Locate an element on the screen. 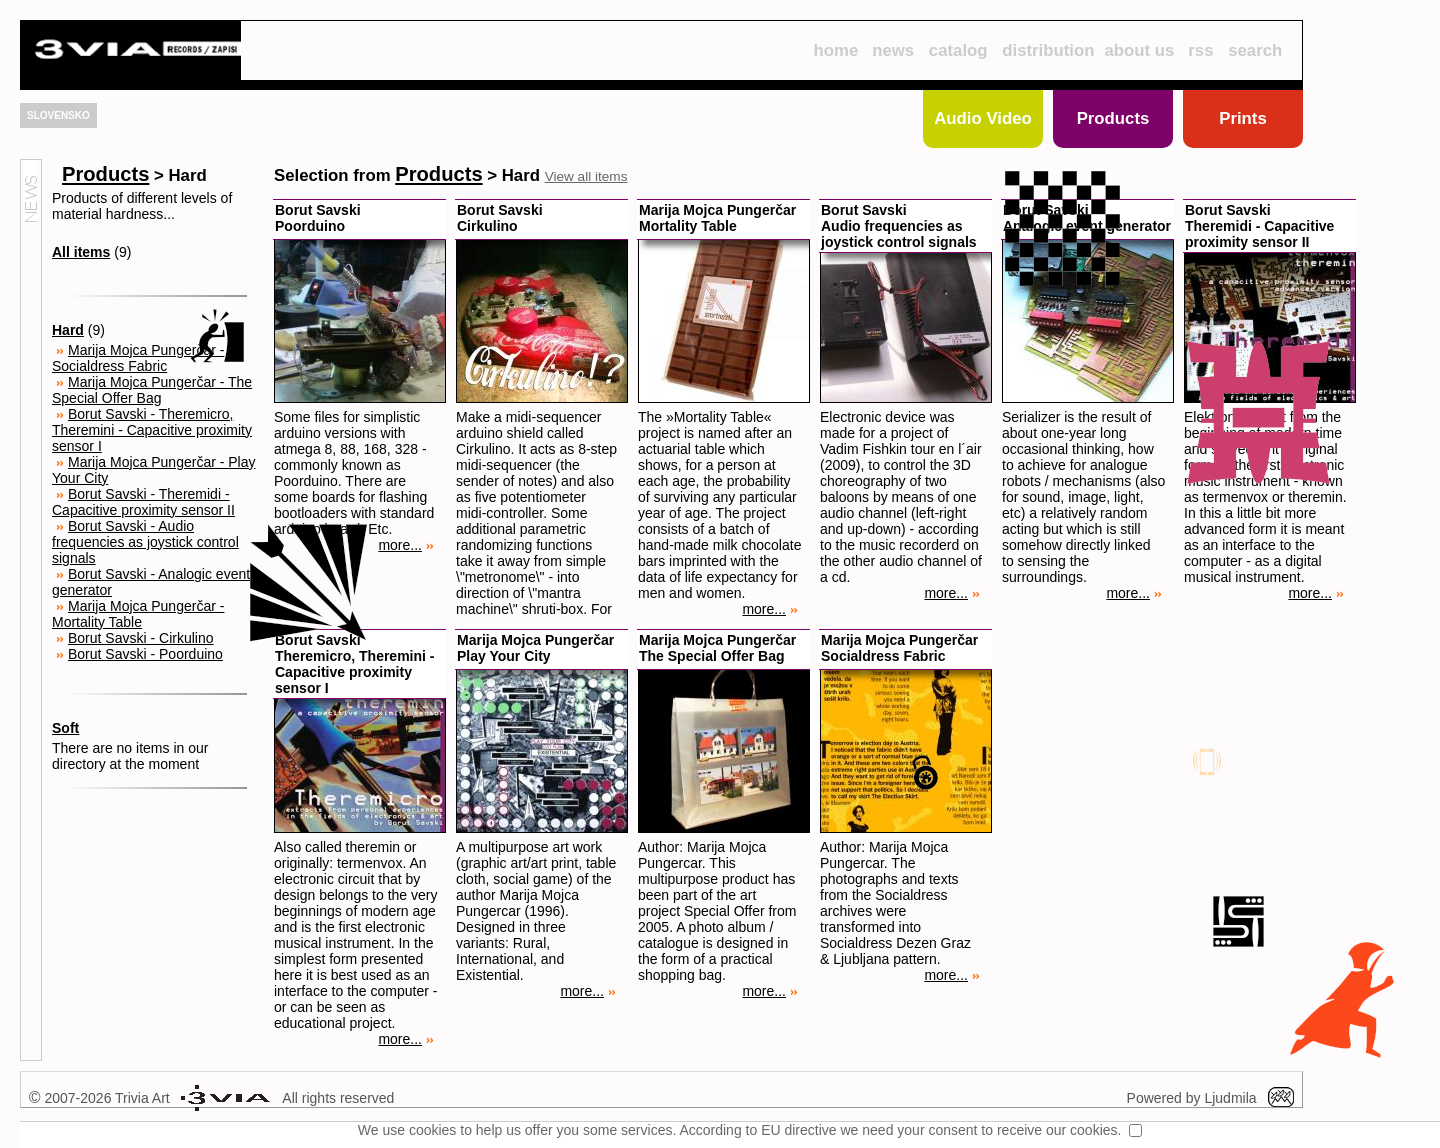 The height and width of the screenshot is (1148, 1440). select rogue or assassin character class is located at coordinates (1342, 1000).